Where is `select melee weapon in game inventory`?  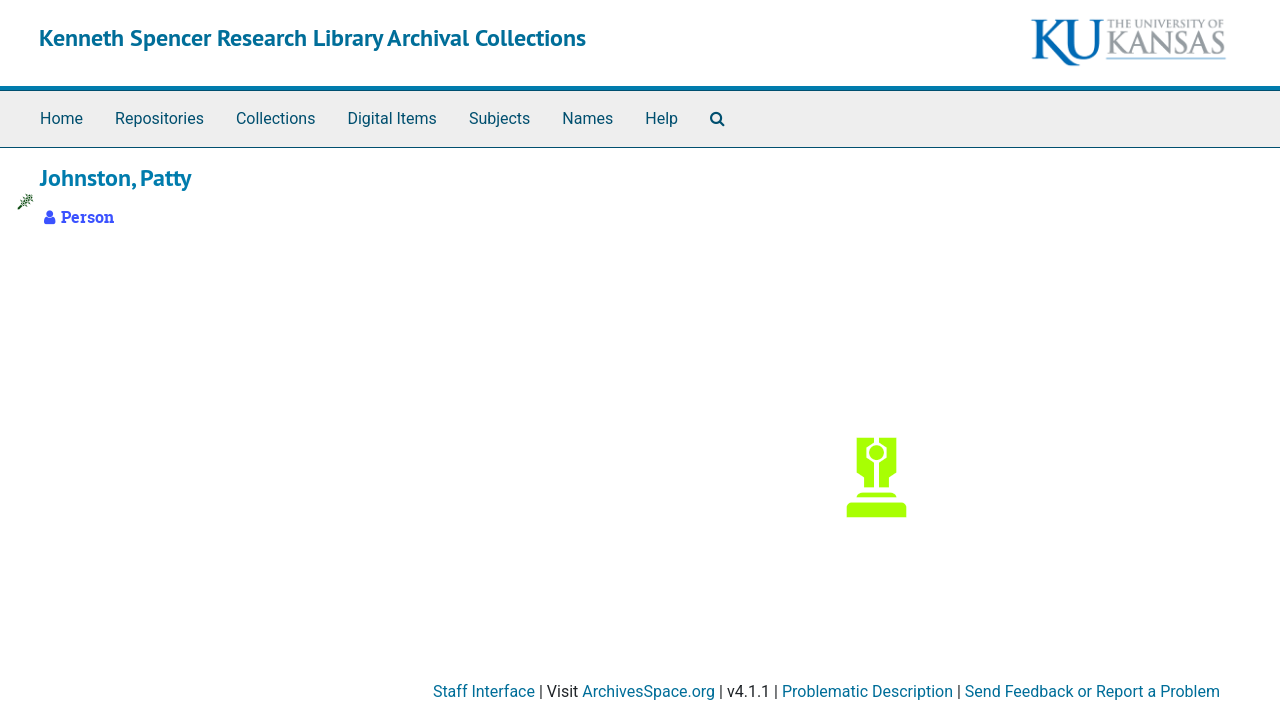
select melee weapon in game inventory is located at coordinates (25, 201).